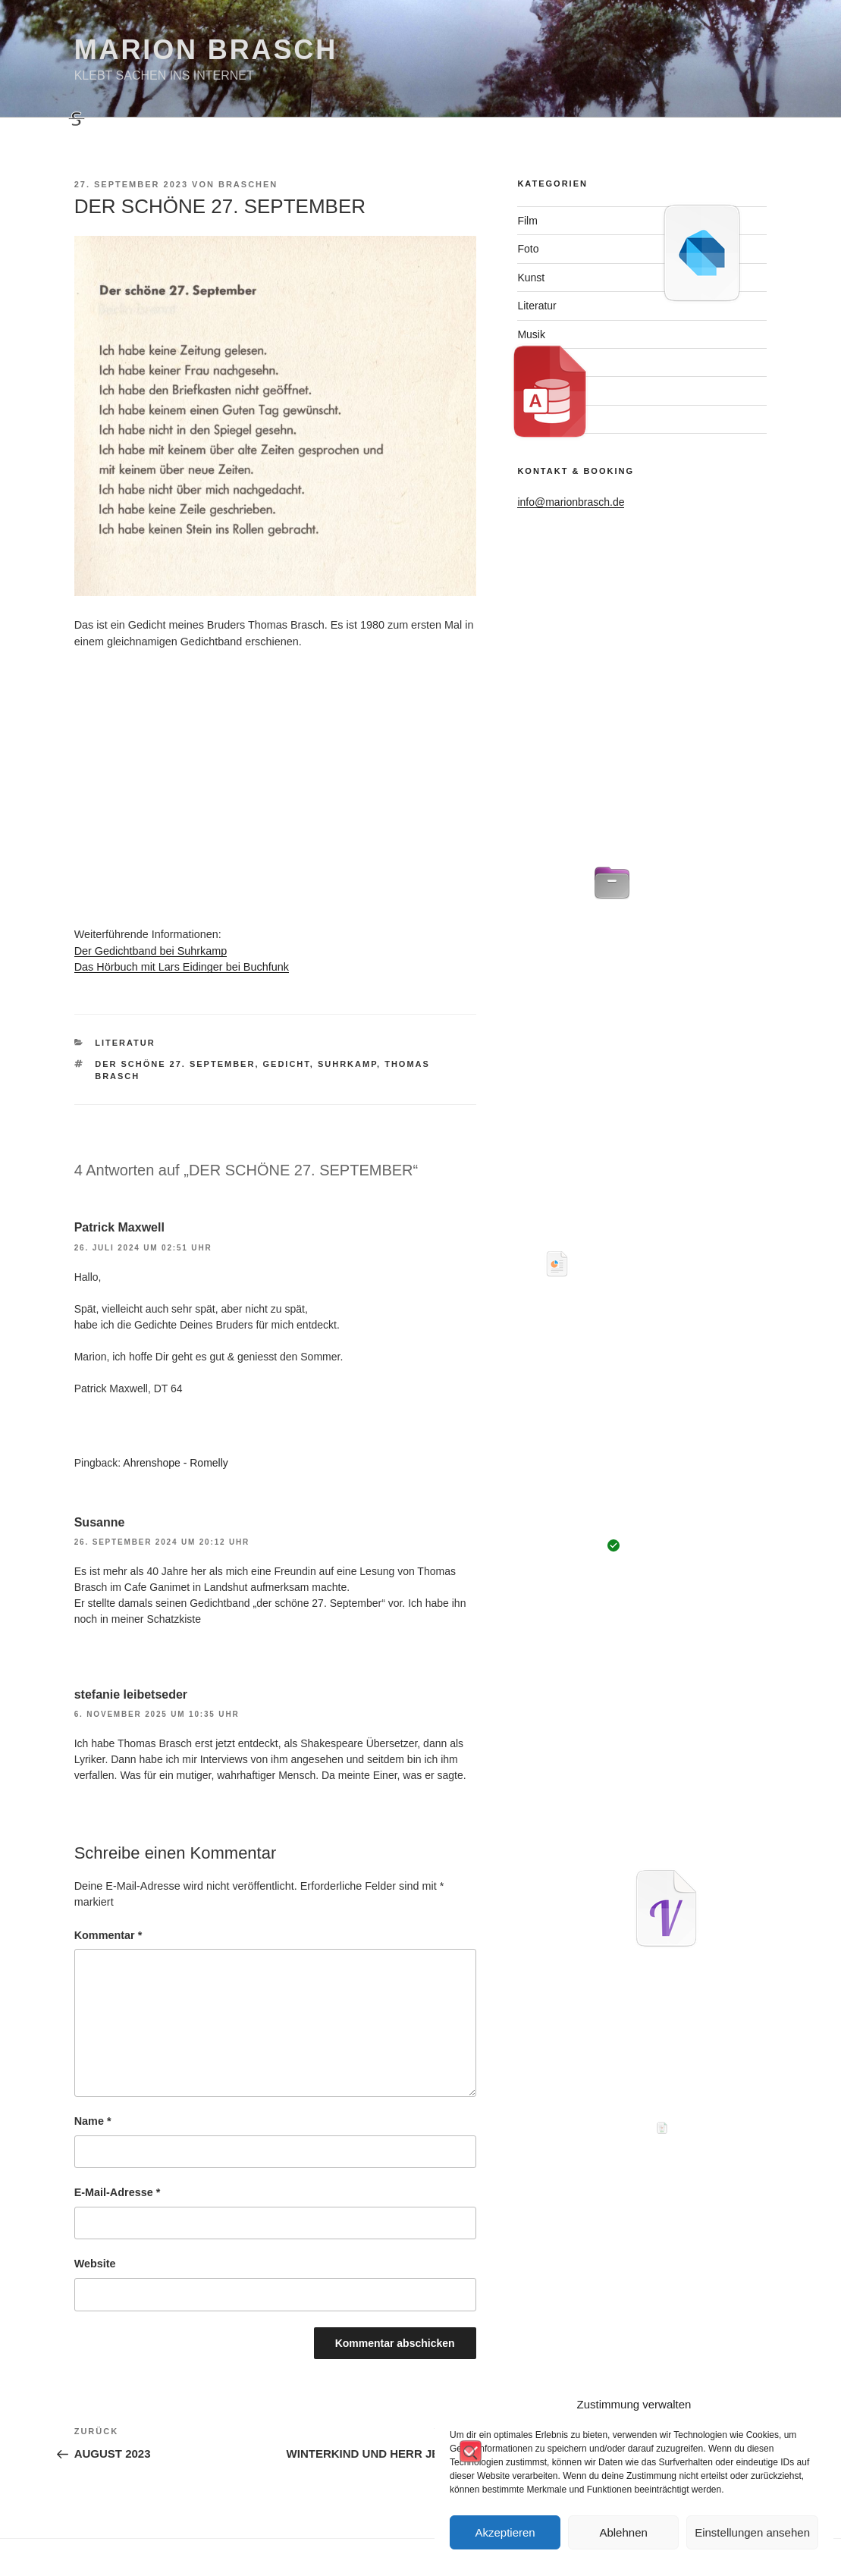 The height and width of the screenshot is (2576, 841). Describe the element at coordinates (557, 1263) in the screenshot. I see `open a presentation file` at that location.